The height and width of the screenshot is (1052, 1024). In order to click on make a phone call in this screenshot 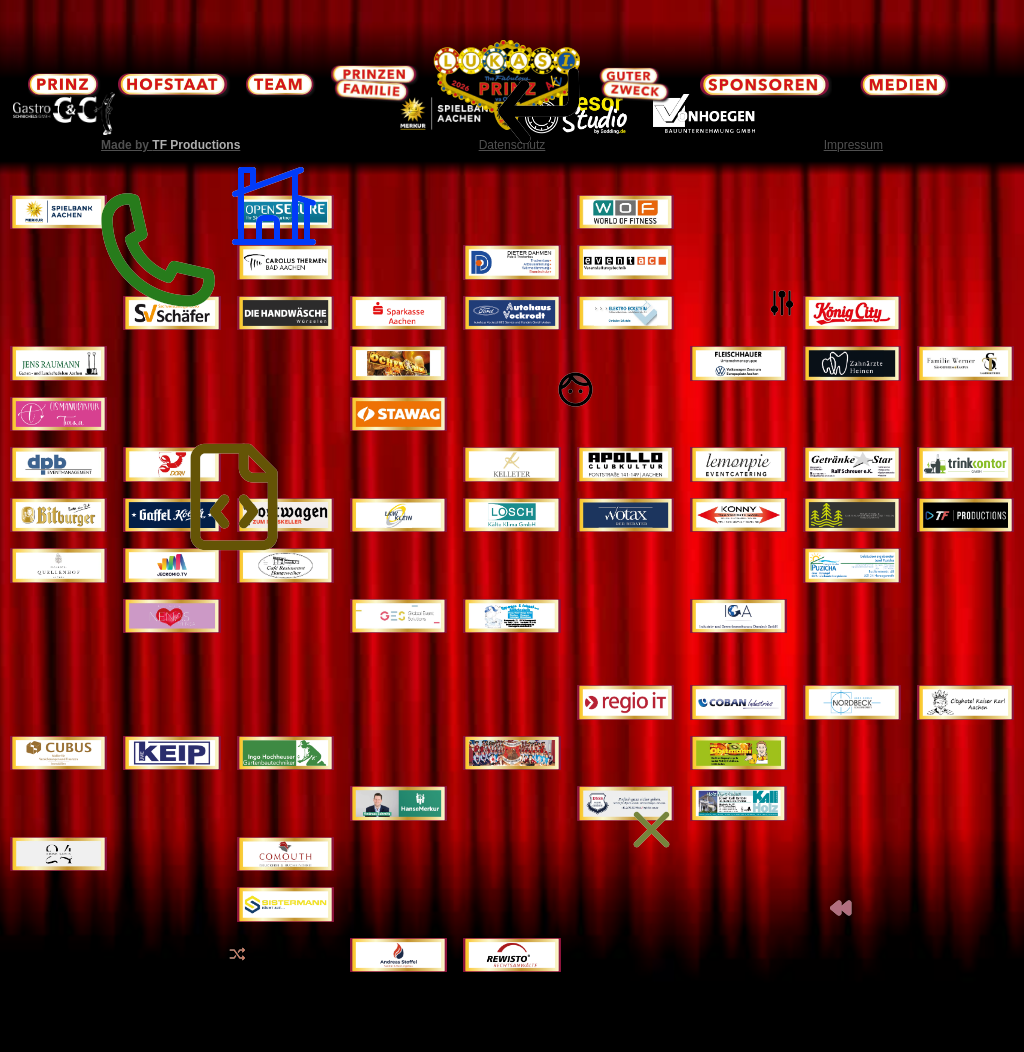, I will do `click(158, 250)`.